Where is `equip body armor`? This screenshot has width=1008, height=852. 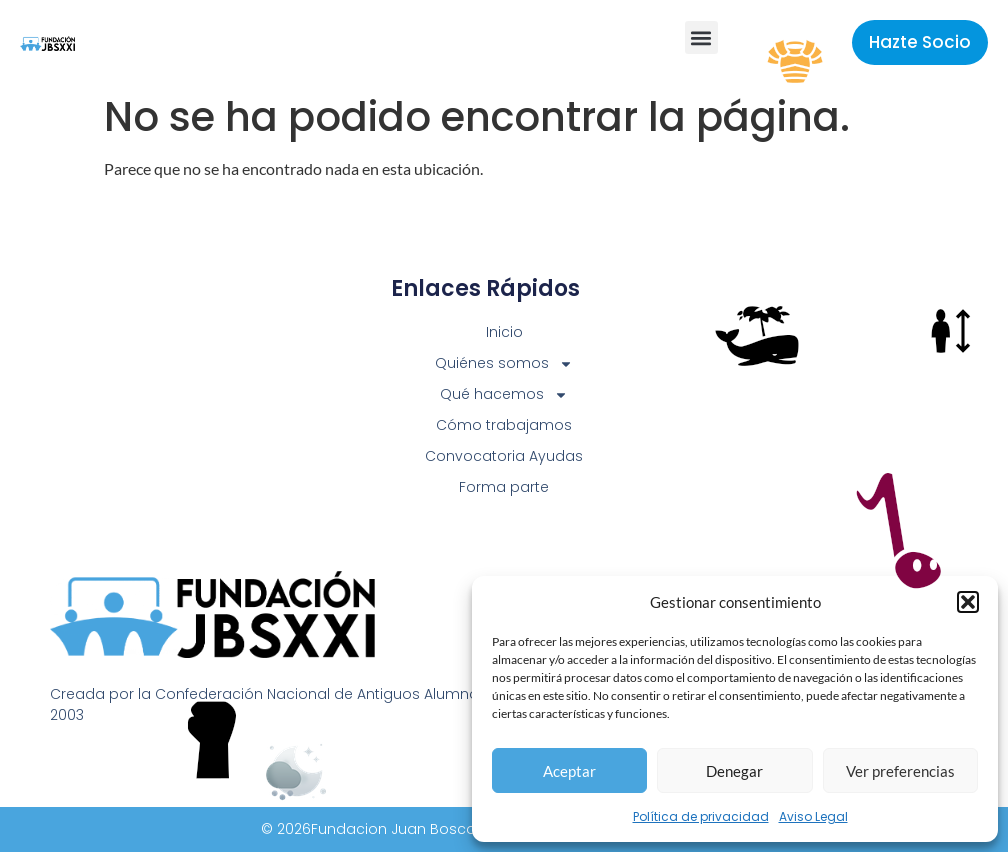
equip body armor is located at coordinates (795, 61).